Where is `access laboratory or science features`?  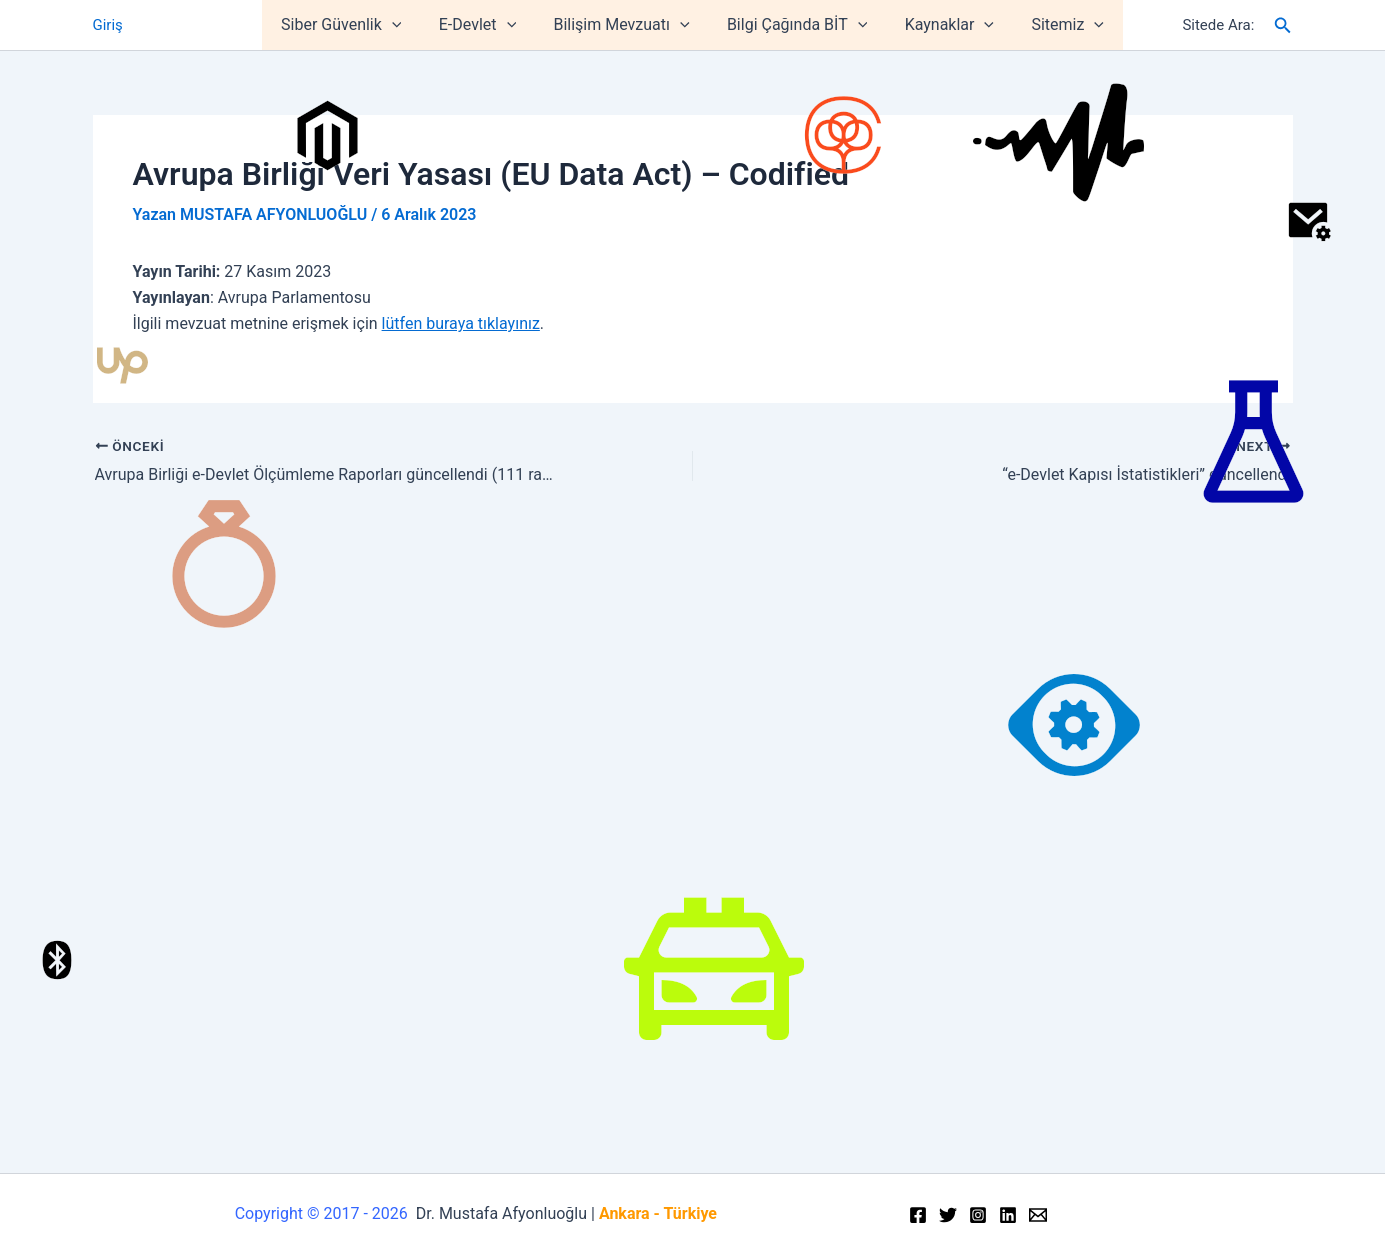 access laboratory or science features is located at coordinates (1253, 441).